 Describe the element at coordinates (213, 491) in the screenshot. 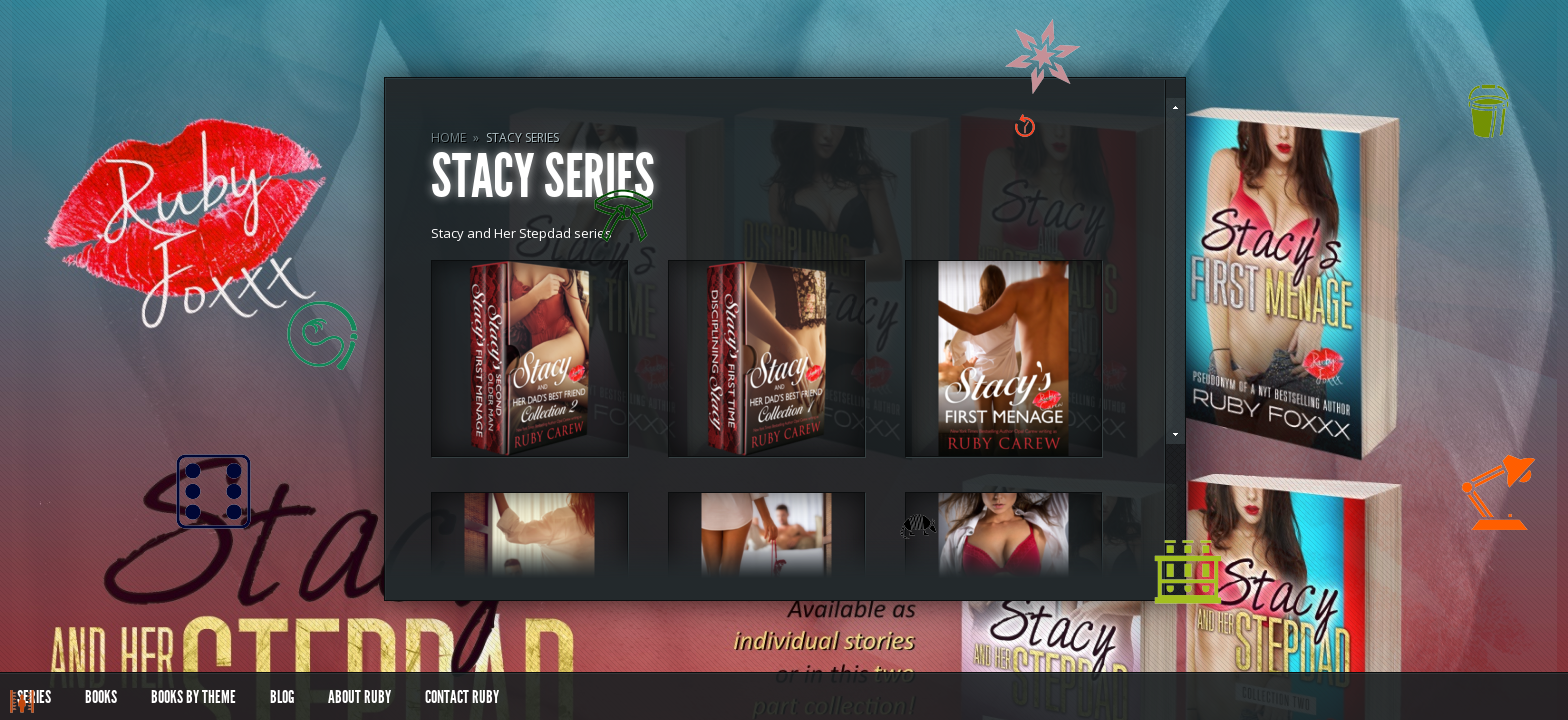

I see `indicates a dice roll result of six` at that location.